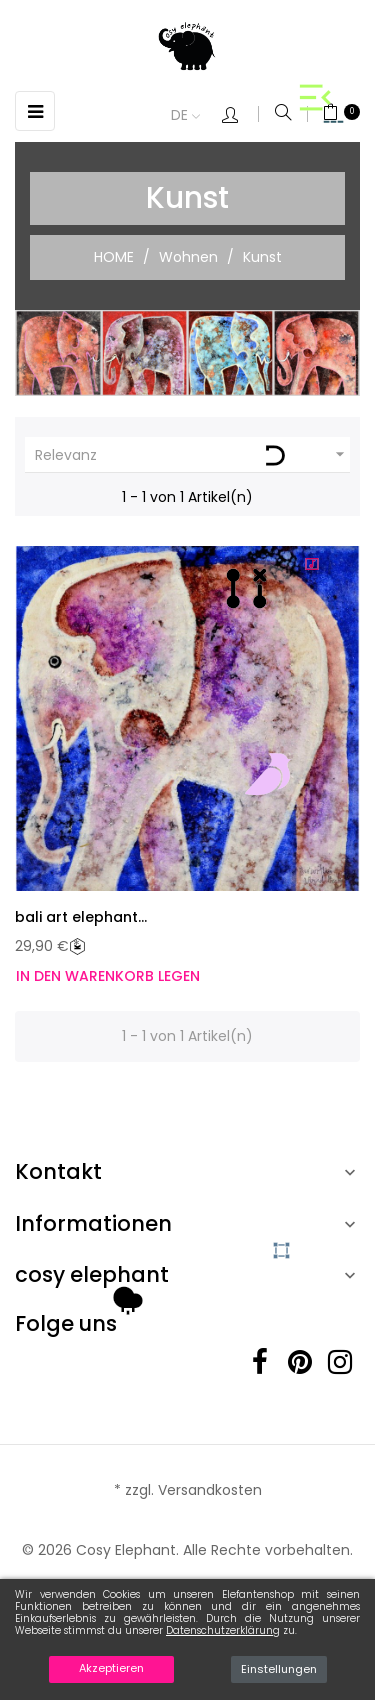  I want to click on close or reject a pull request, so click(246, 588).